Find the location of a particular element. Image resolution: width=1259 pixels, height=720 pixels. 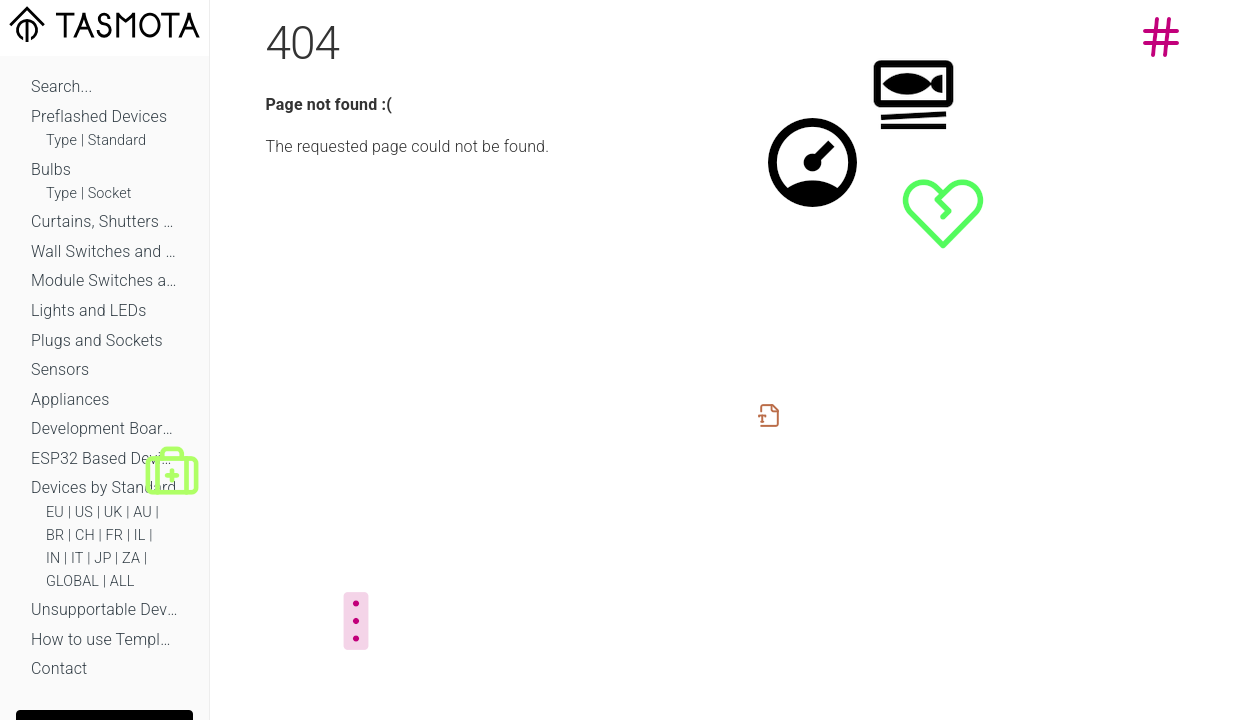

access medical or health records is located at coordinates (172, 473).